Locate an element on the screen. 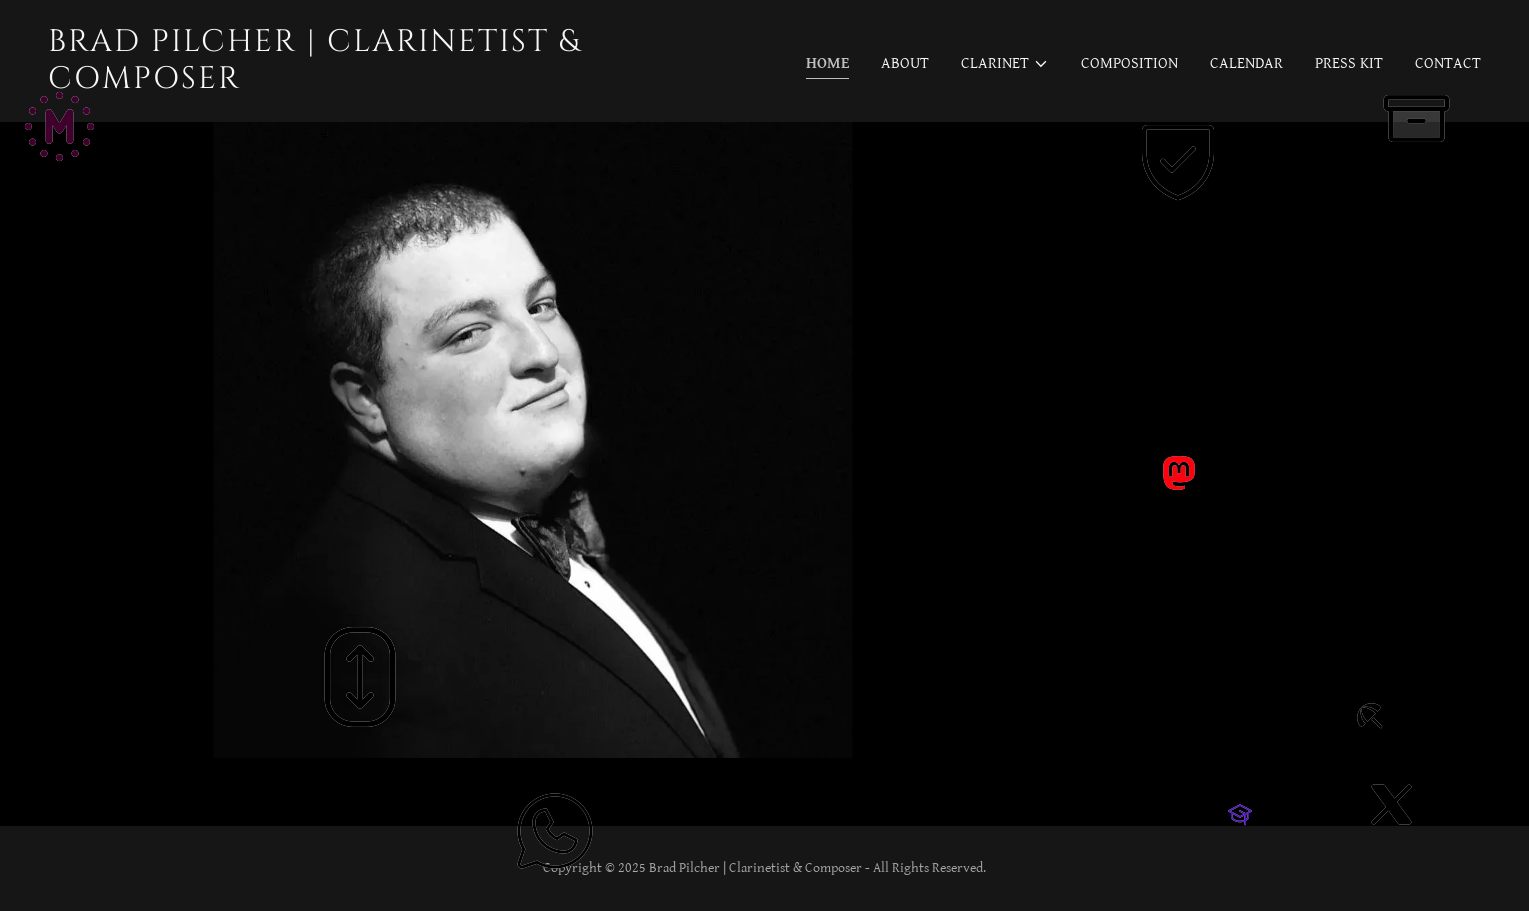  indicates a pending or loading state for a menu item is located at coordinates (59, 126).